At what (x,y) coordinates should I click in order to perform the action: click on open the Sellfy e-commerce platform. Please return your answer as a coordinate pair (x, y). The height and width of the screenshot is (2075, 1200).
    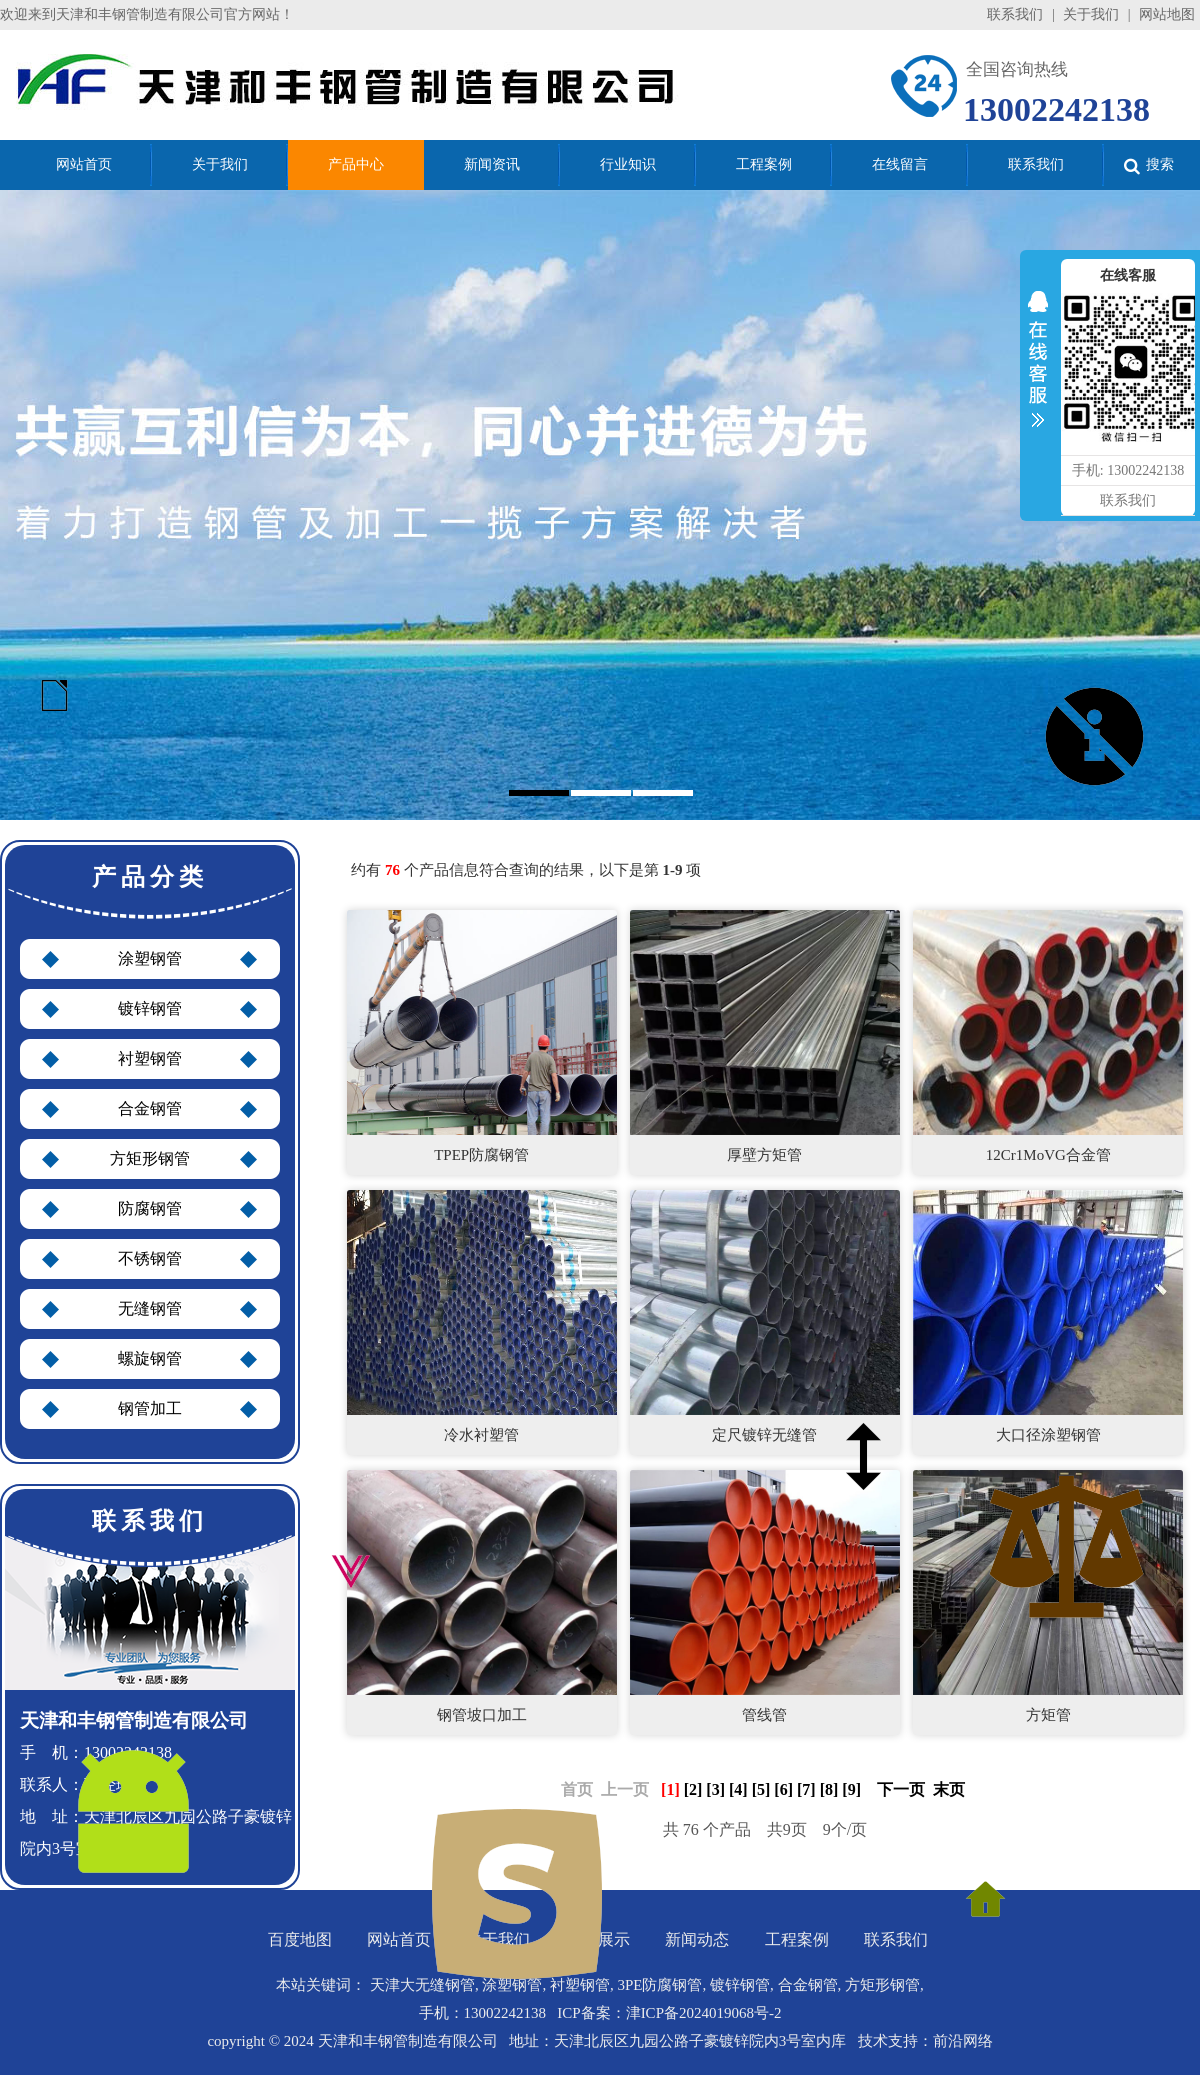
    Looking at the image, I should click on (517, 1894).